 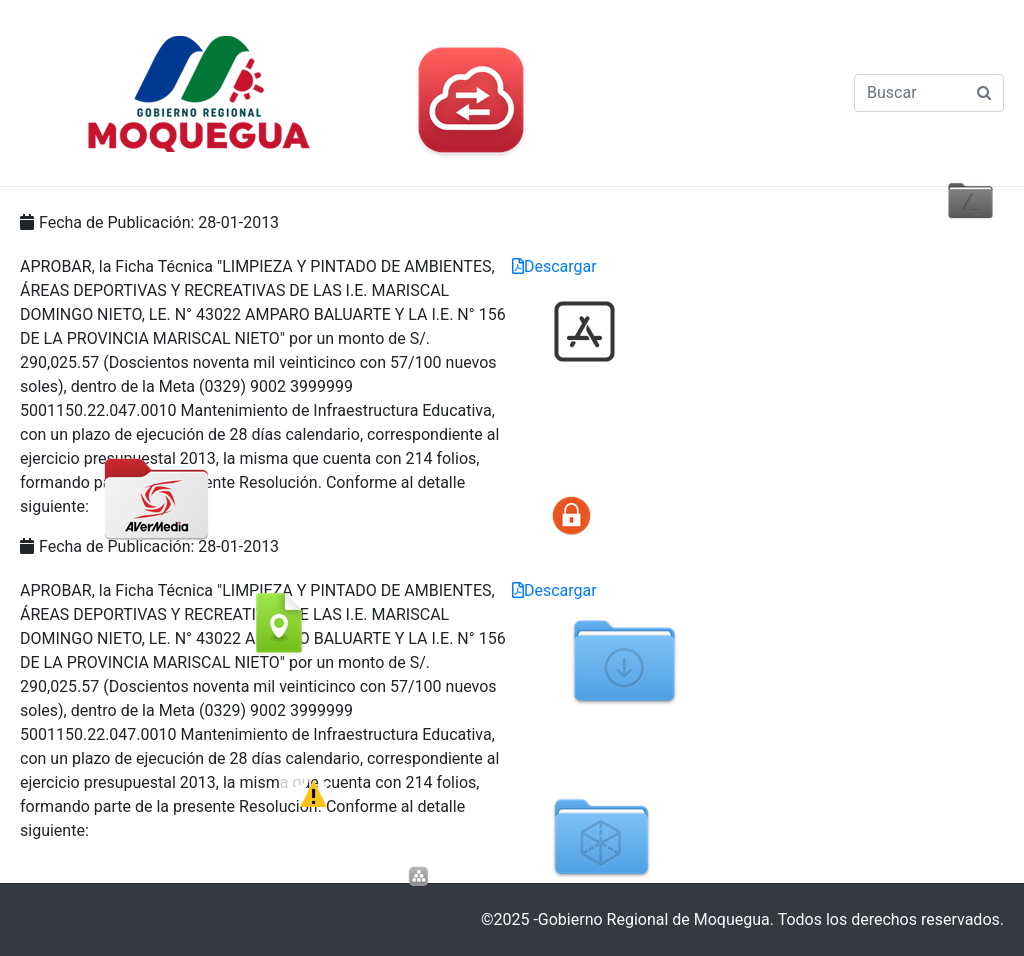 What do you see at coordinates (571, 515) in the screenshot?
I see `lock the screen` at bounding box center [571, 515].